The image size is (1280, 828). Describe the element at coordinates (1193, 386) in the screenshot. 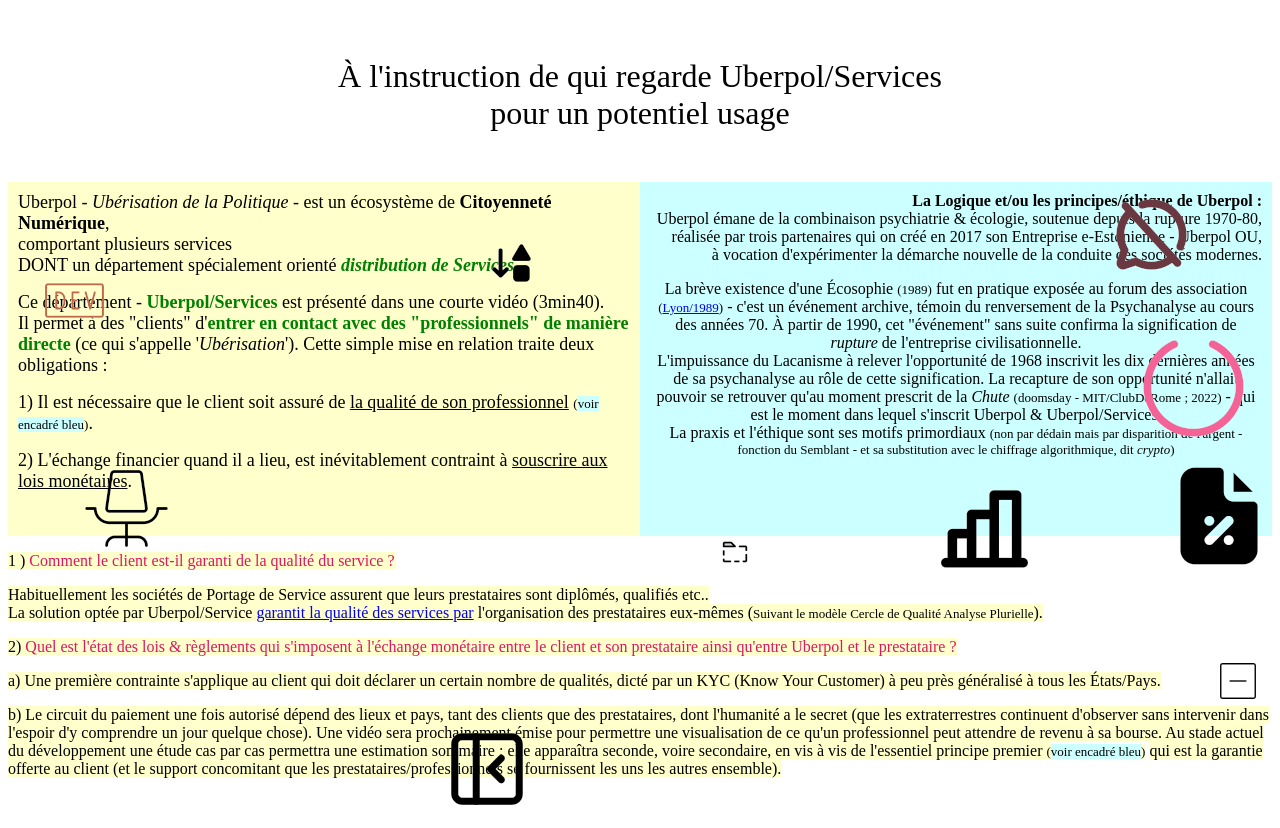

I see `loading or processing in progress` at that location.